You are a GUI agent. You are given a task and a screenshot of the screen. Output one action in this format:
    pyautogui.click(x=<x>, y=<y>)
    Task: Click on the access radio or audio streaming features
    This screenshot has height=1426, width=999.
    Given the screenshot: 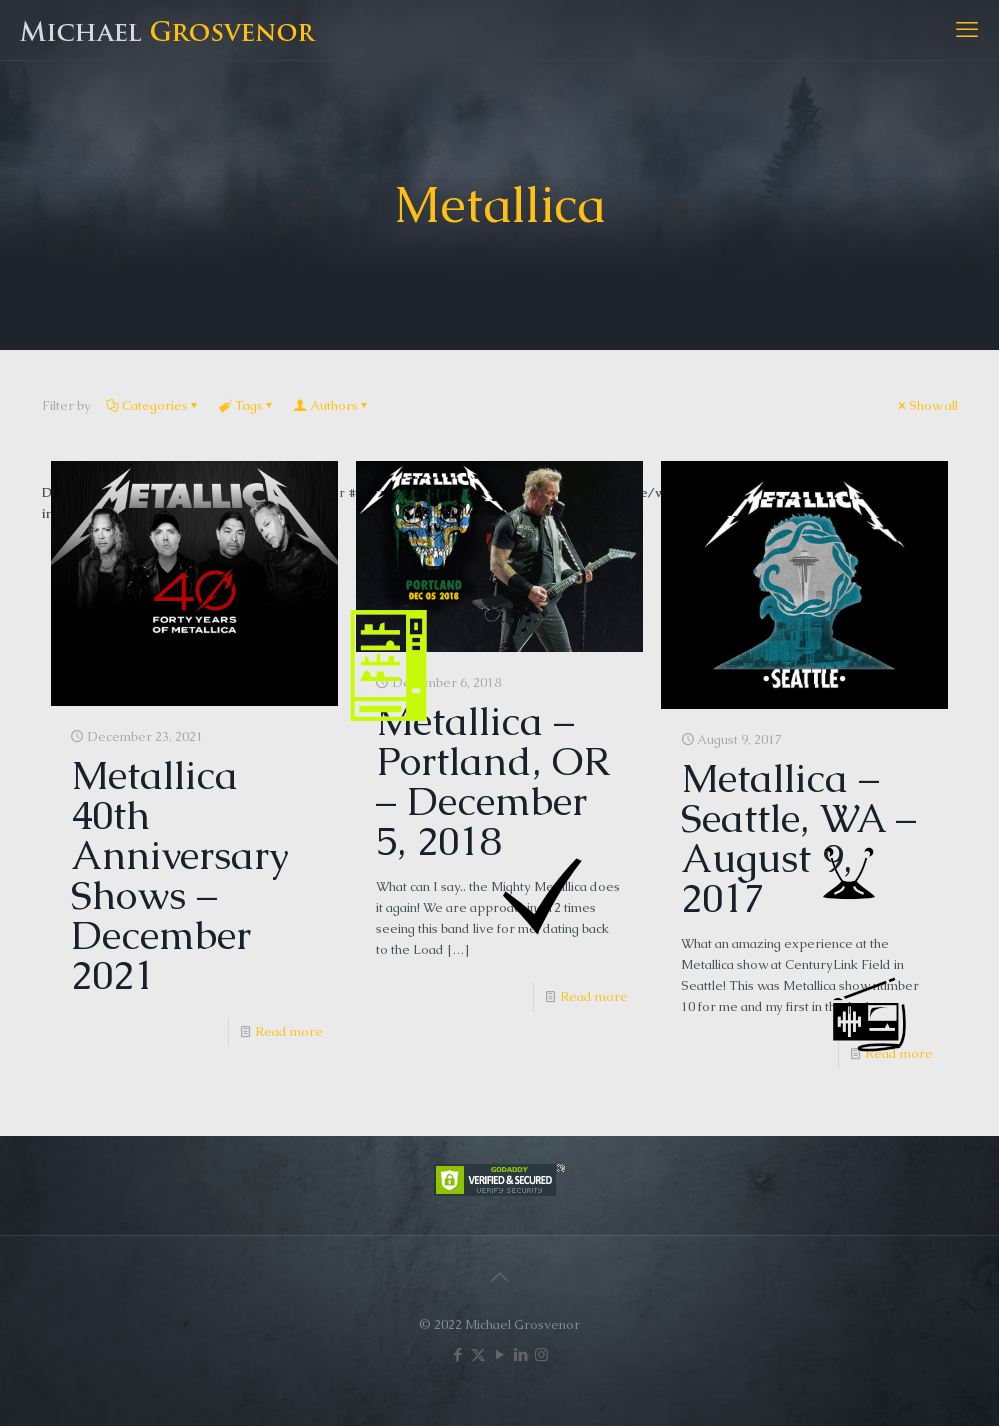 What is the action you would take?
    pyautogui.click(x=869, y=1014)
    